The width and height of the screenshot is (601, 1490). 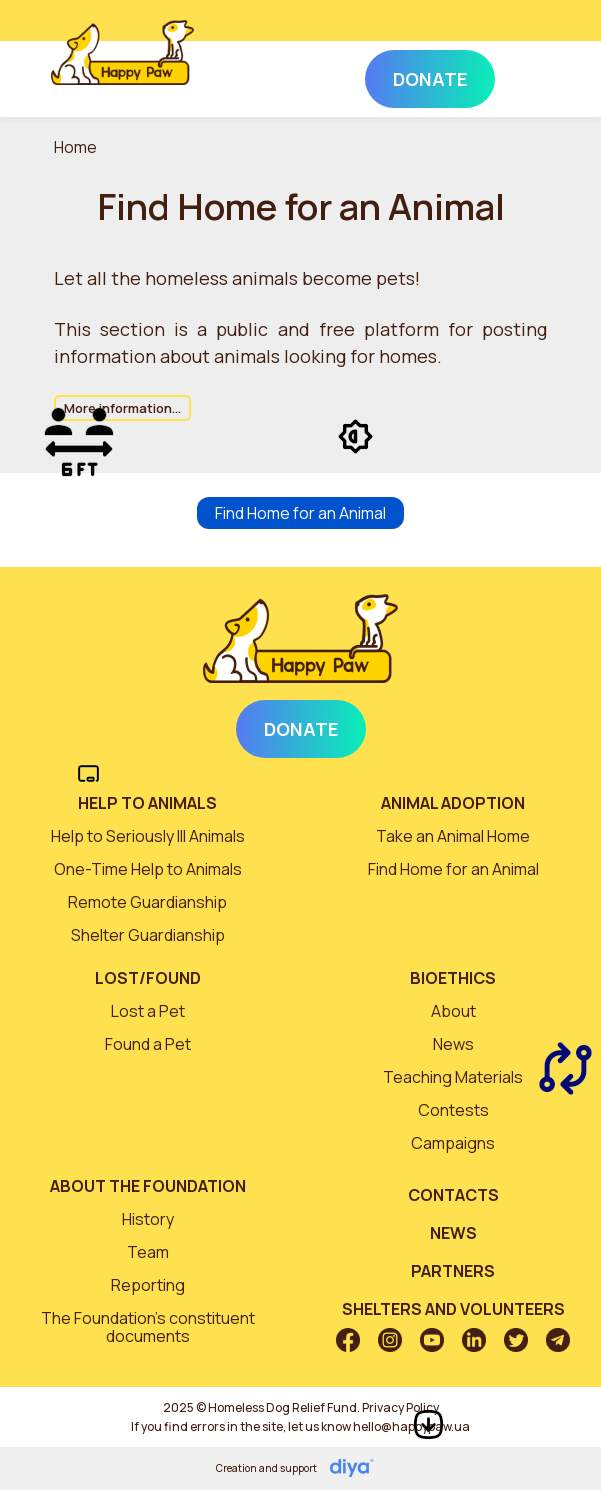 What do you see at coordinates (355, 436) in the screenshot?
I see `adjust screen brightness` at bounding box center [355, 436].